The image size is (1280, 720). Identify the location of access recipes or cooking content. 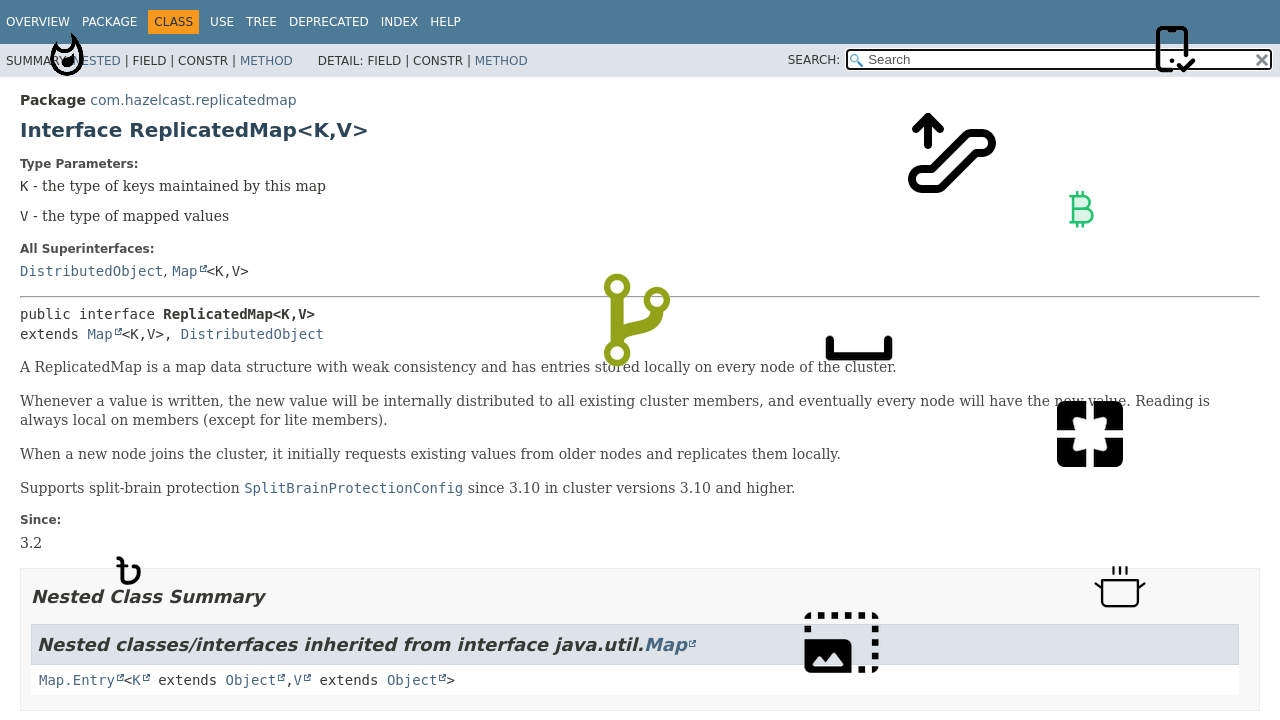
(1120, 590).